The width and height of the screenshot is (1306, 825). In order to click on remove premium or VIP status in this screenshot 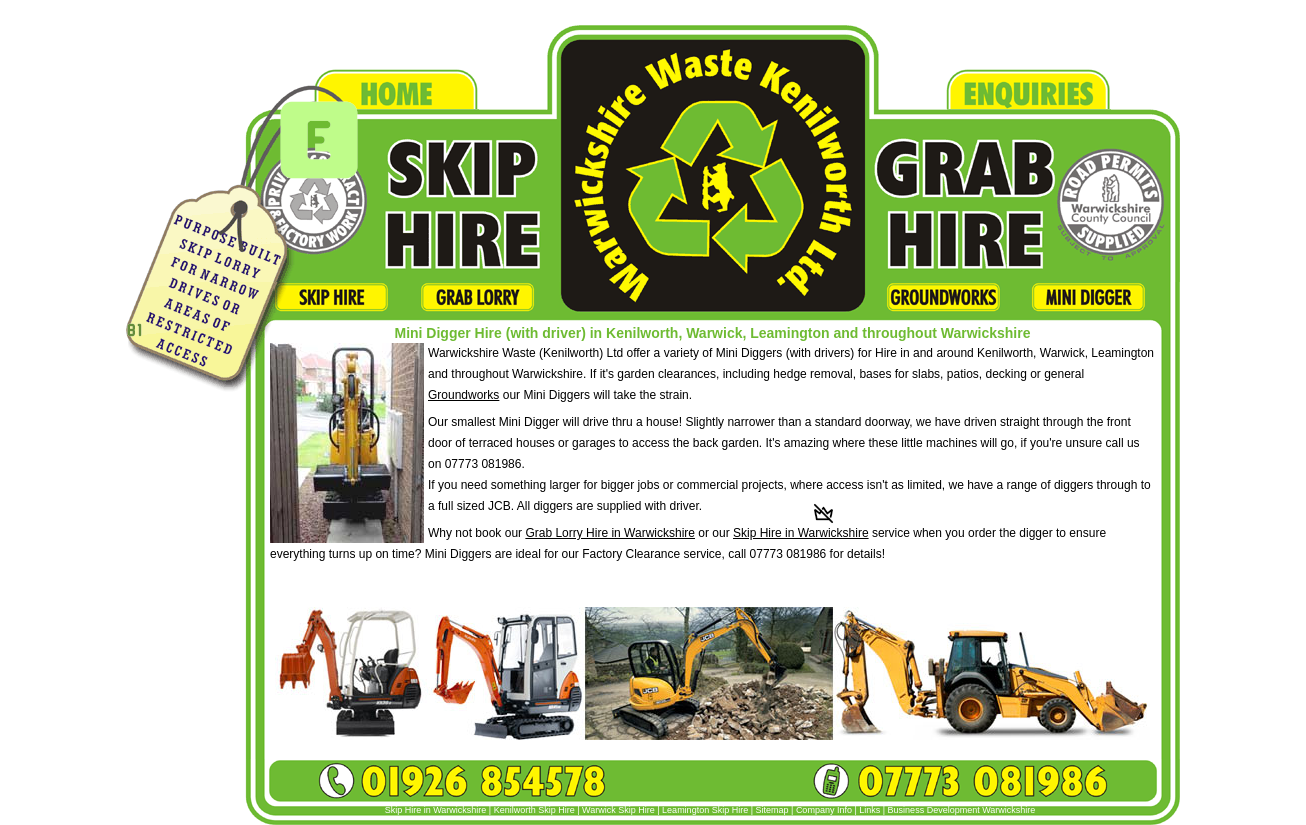, I will do `click(823, 513)`.